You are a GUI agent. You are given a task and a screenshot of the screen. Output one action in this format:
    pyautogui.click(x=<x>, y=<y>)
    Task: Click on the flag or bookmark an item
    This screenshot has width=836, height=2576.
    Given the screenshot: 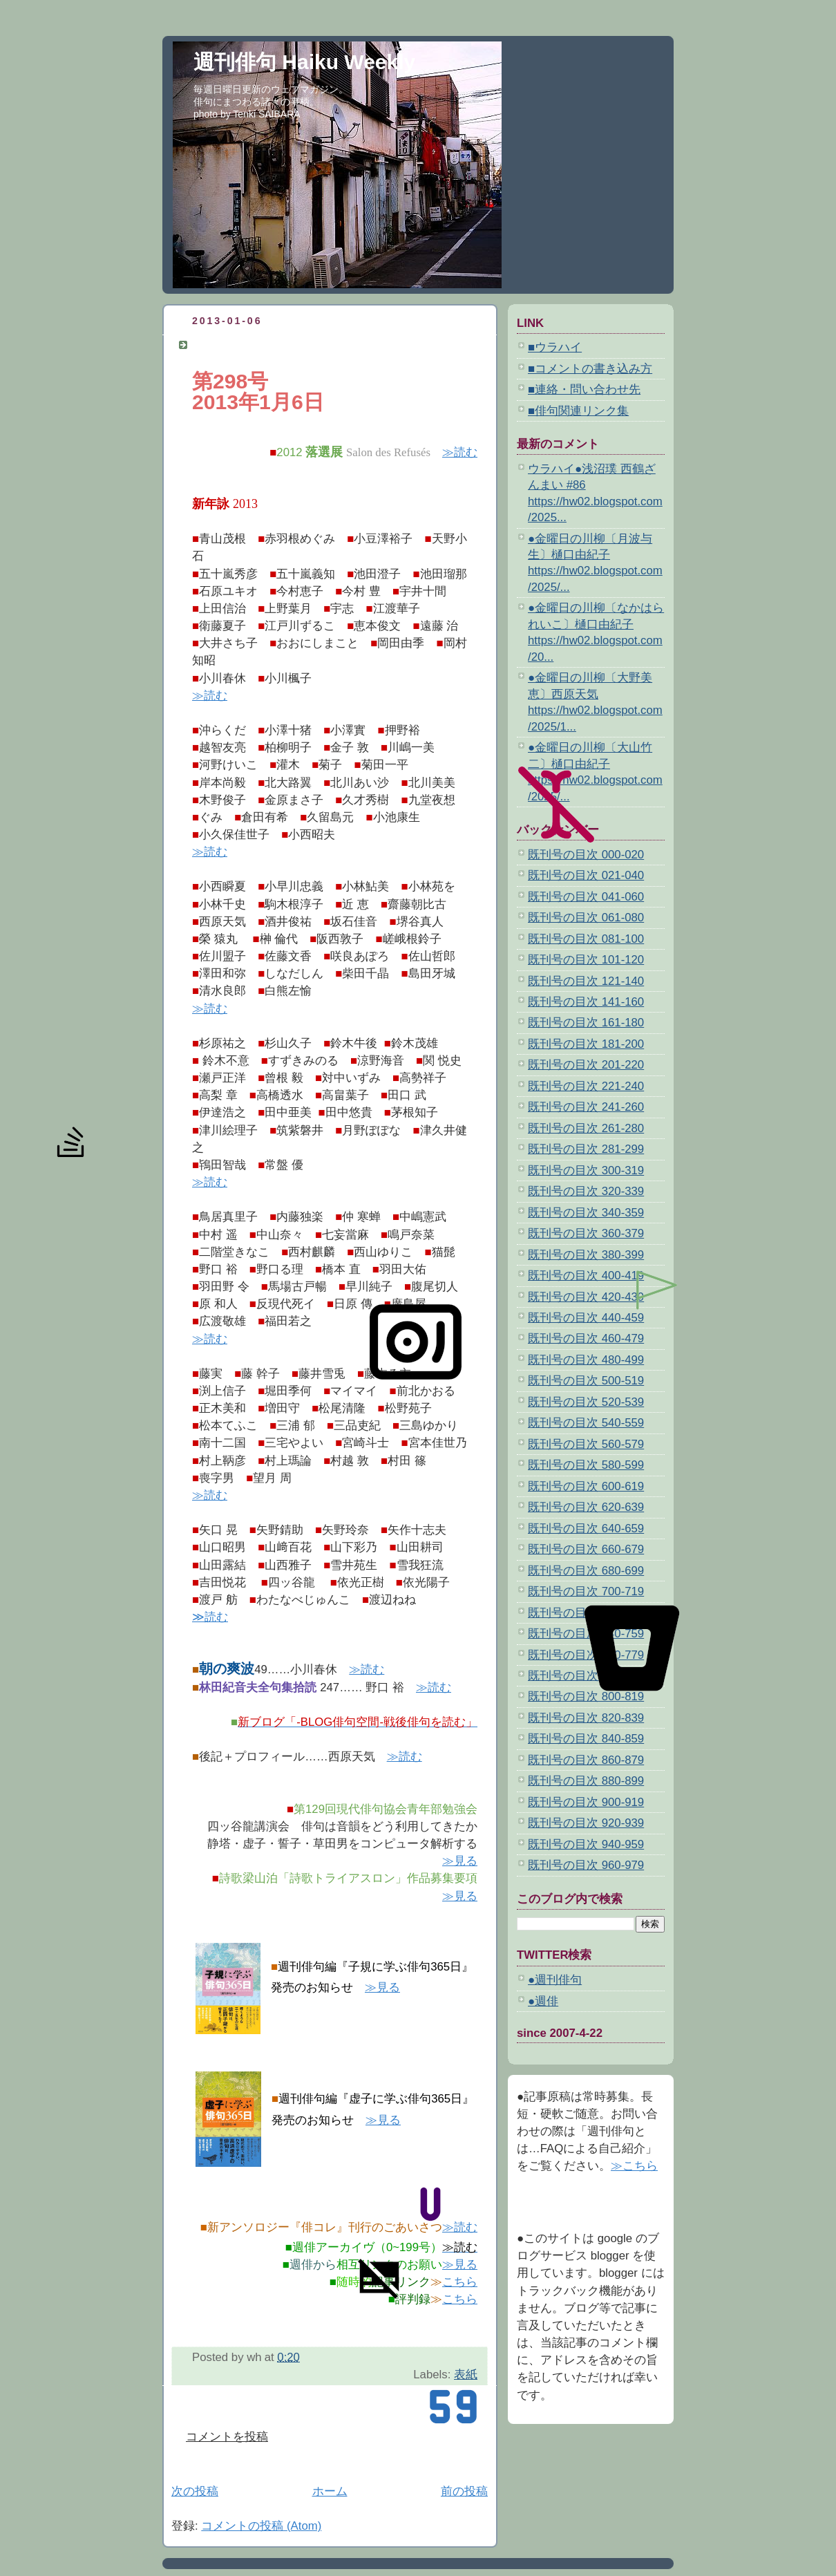 What is the action you would take?
    pyautogui.click(x=652, y=1290)
    